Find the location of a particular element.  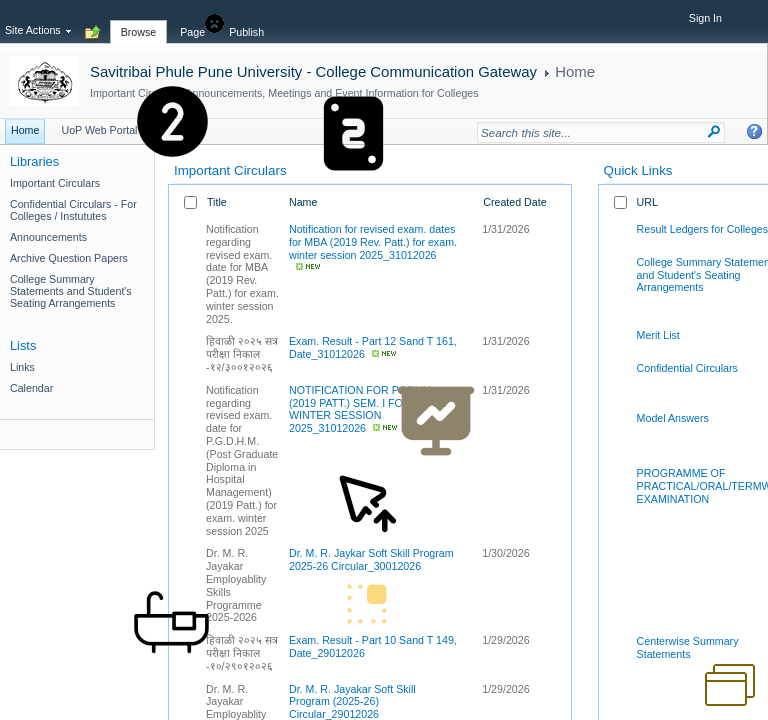

scroll to top of page is located at coordinates (365, 501).